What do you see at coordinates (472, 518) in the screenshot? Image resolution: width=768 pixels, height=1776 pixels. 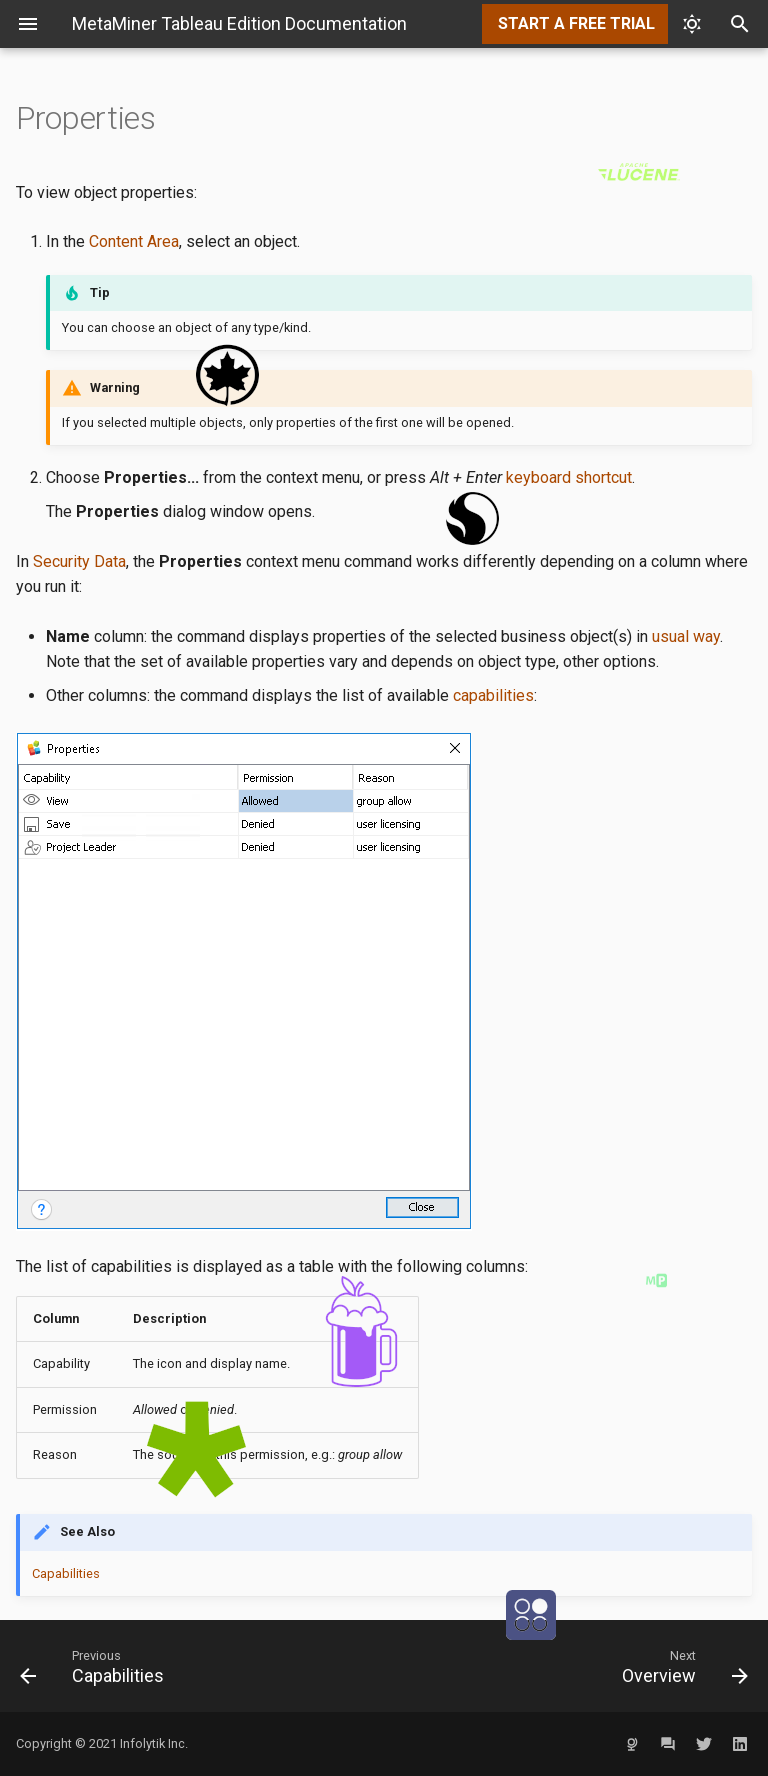 I see `Qualcomm Snapdragon brand logo` at bounding box center [472, 518].